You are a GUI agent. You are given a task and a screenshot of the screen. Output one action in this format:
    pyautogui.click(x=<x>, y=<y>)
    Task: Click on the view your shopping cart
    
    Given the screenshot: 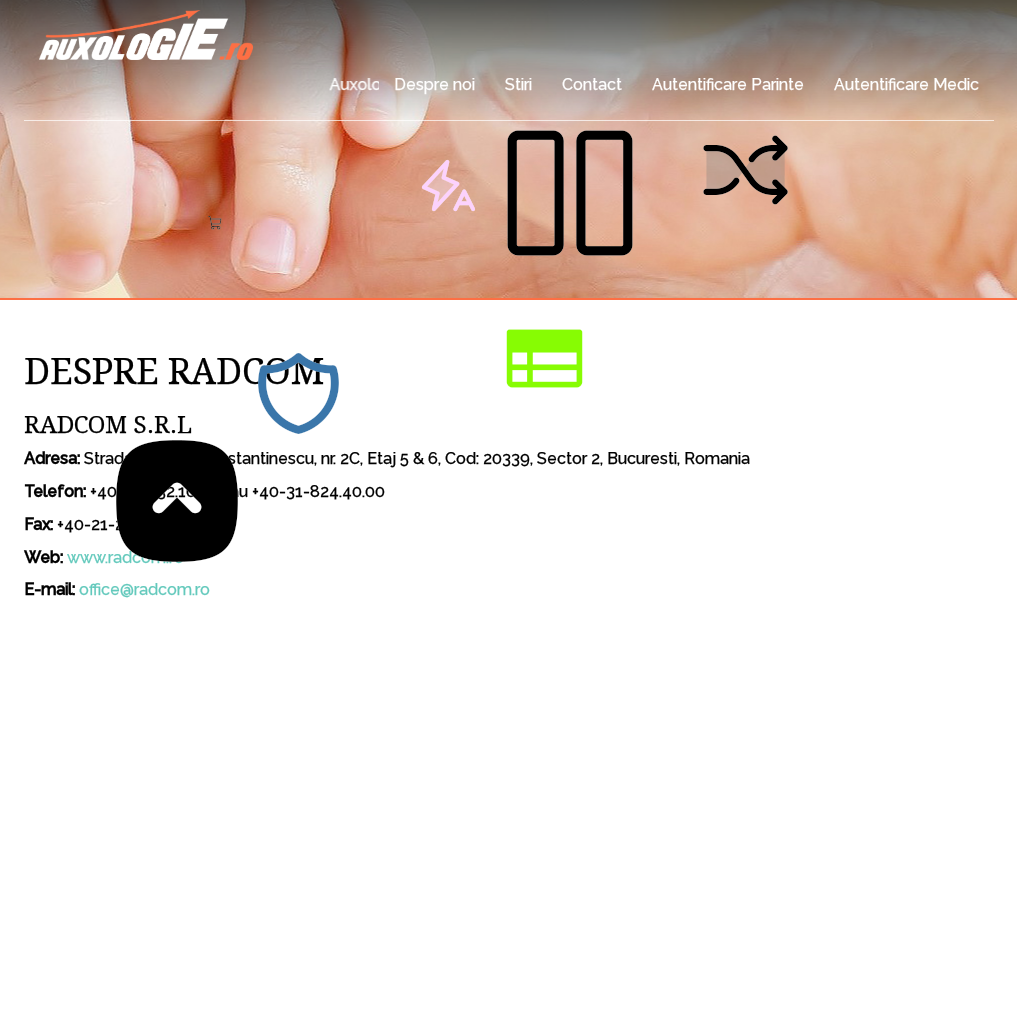 What is the action you would take?
    pyautogui.click(x=215, y=223)
    